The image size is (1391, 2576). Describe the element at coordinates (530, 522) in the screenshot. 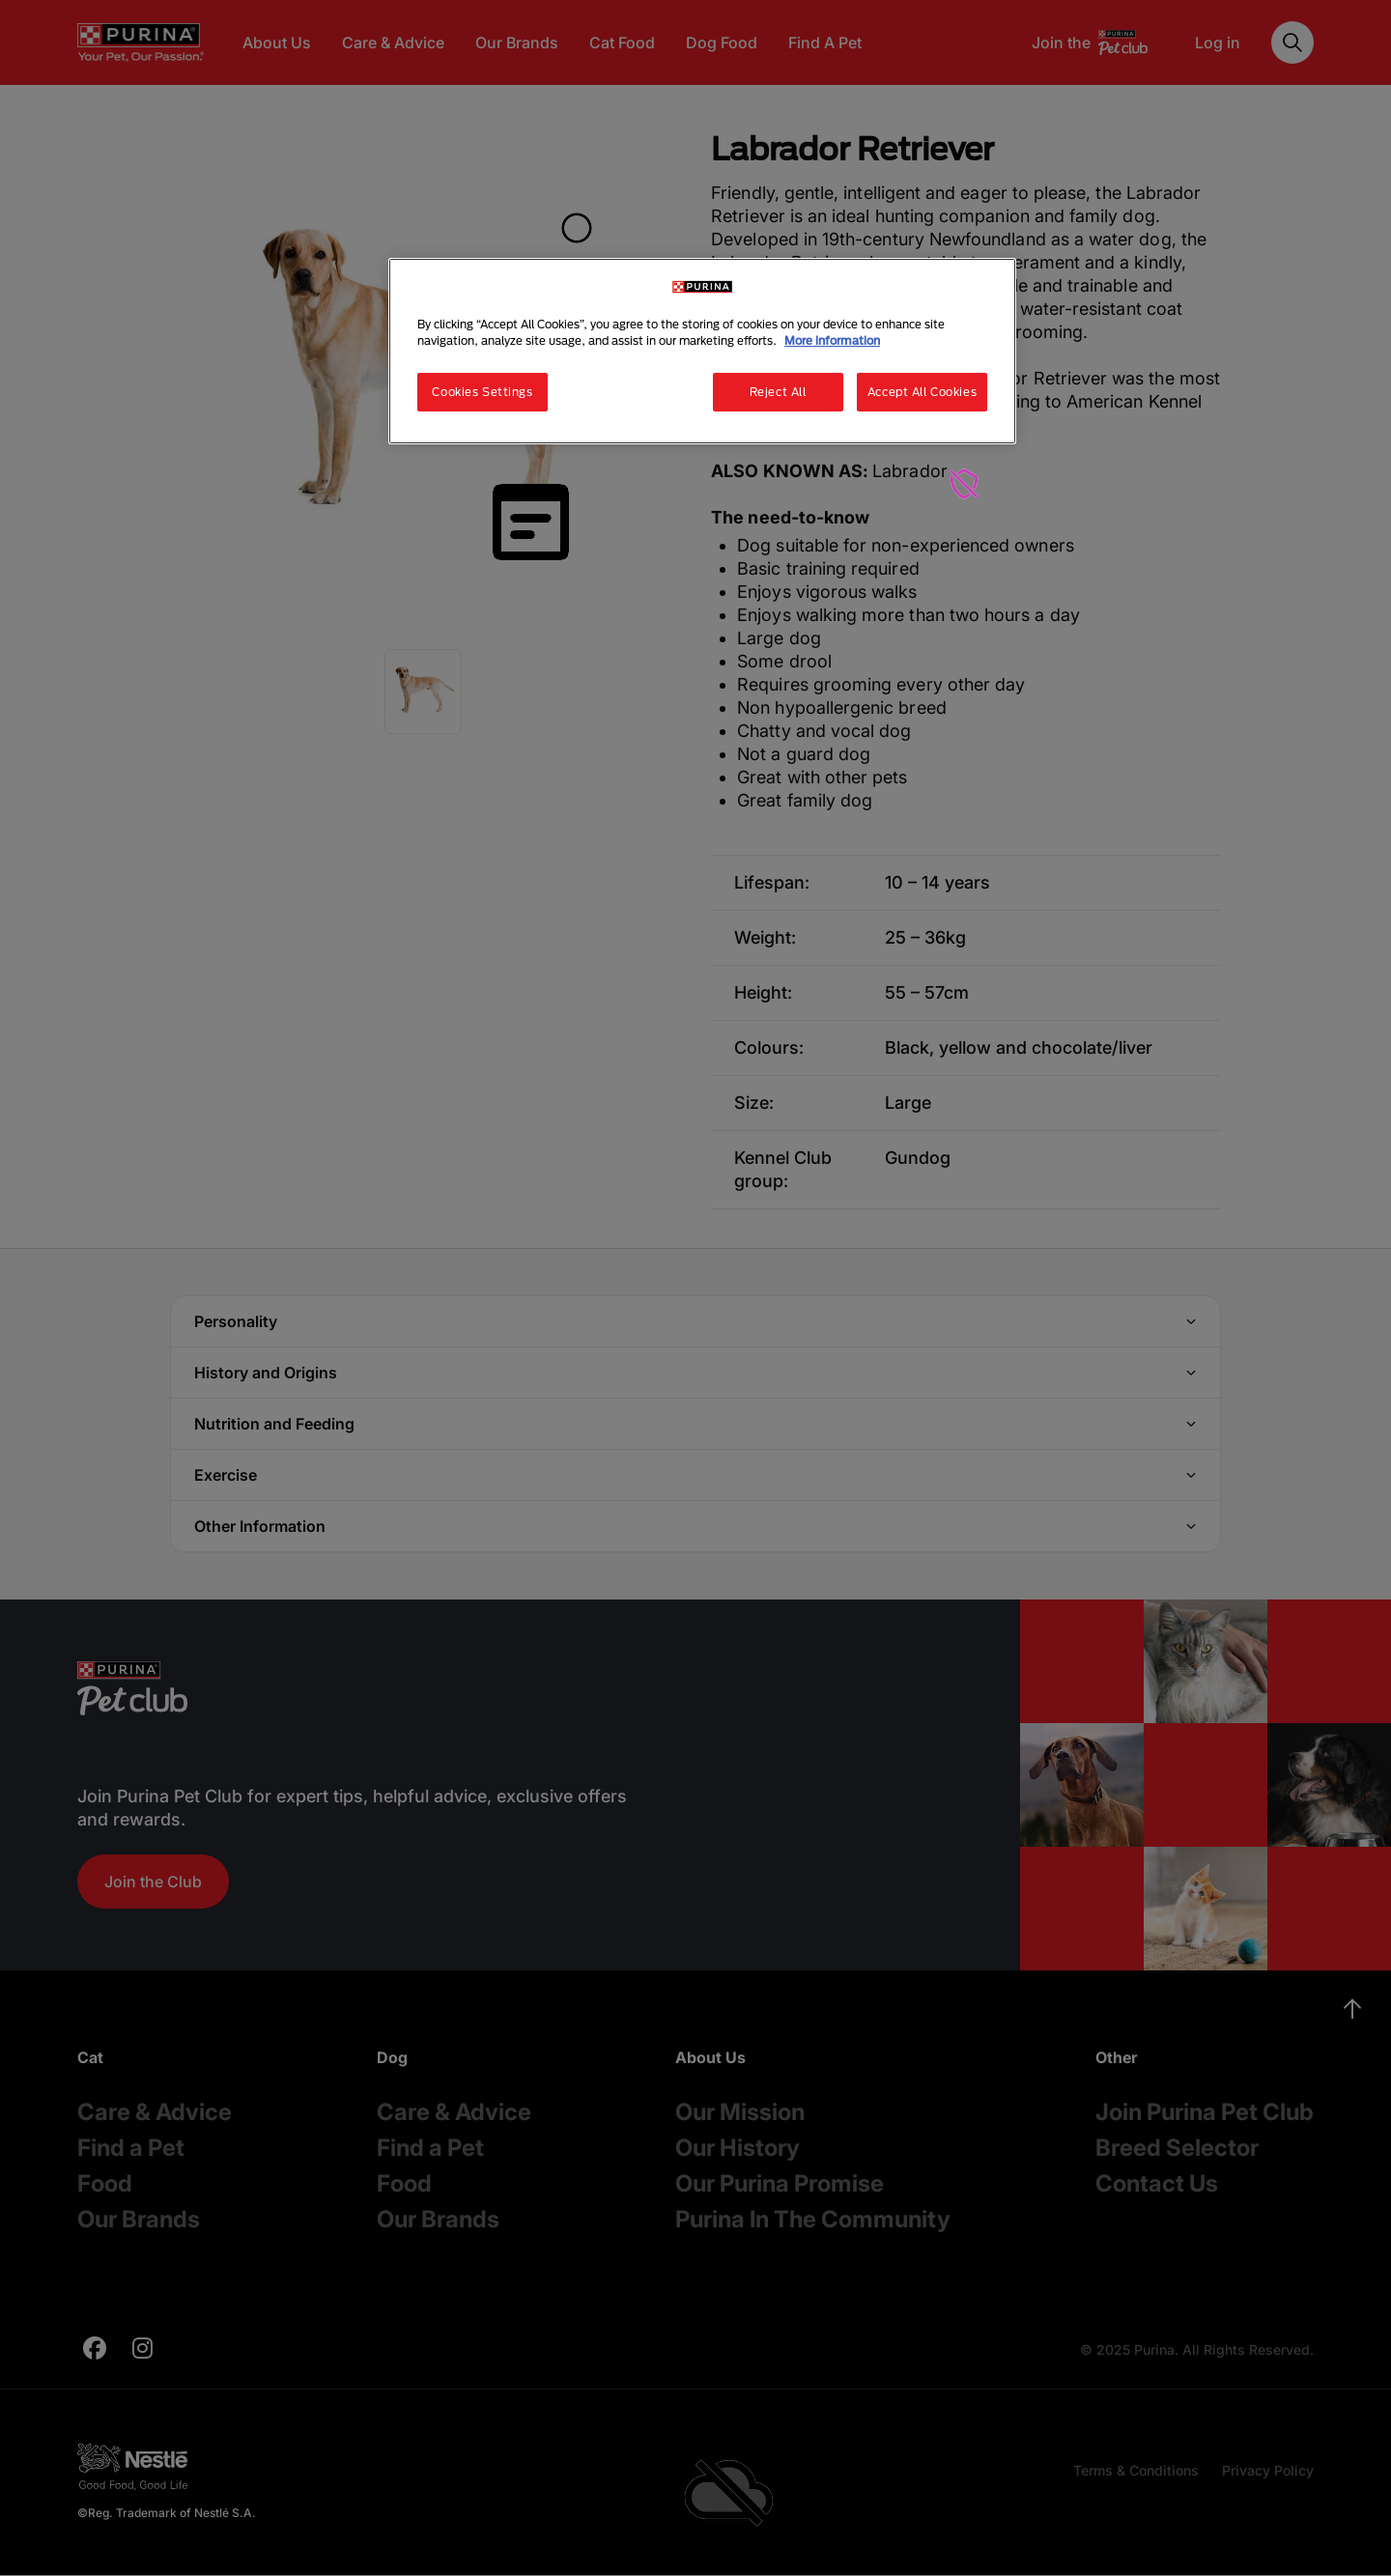

I see `open rich text editor` at that location.